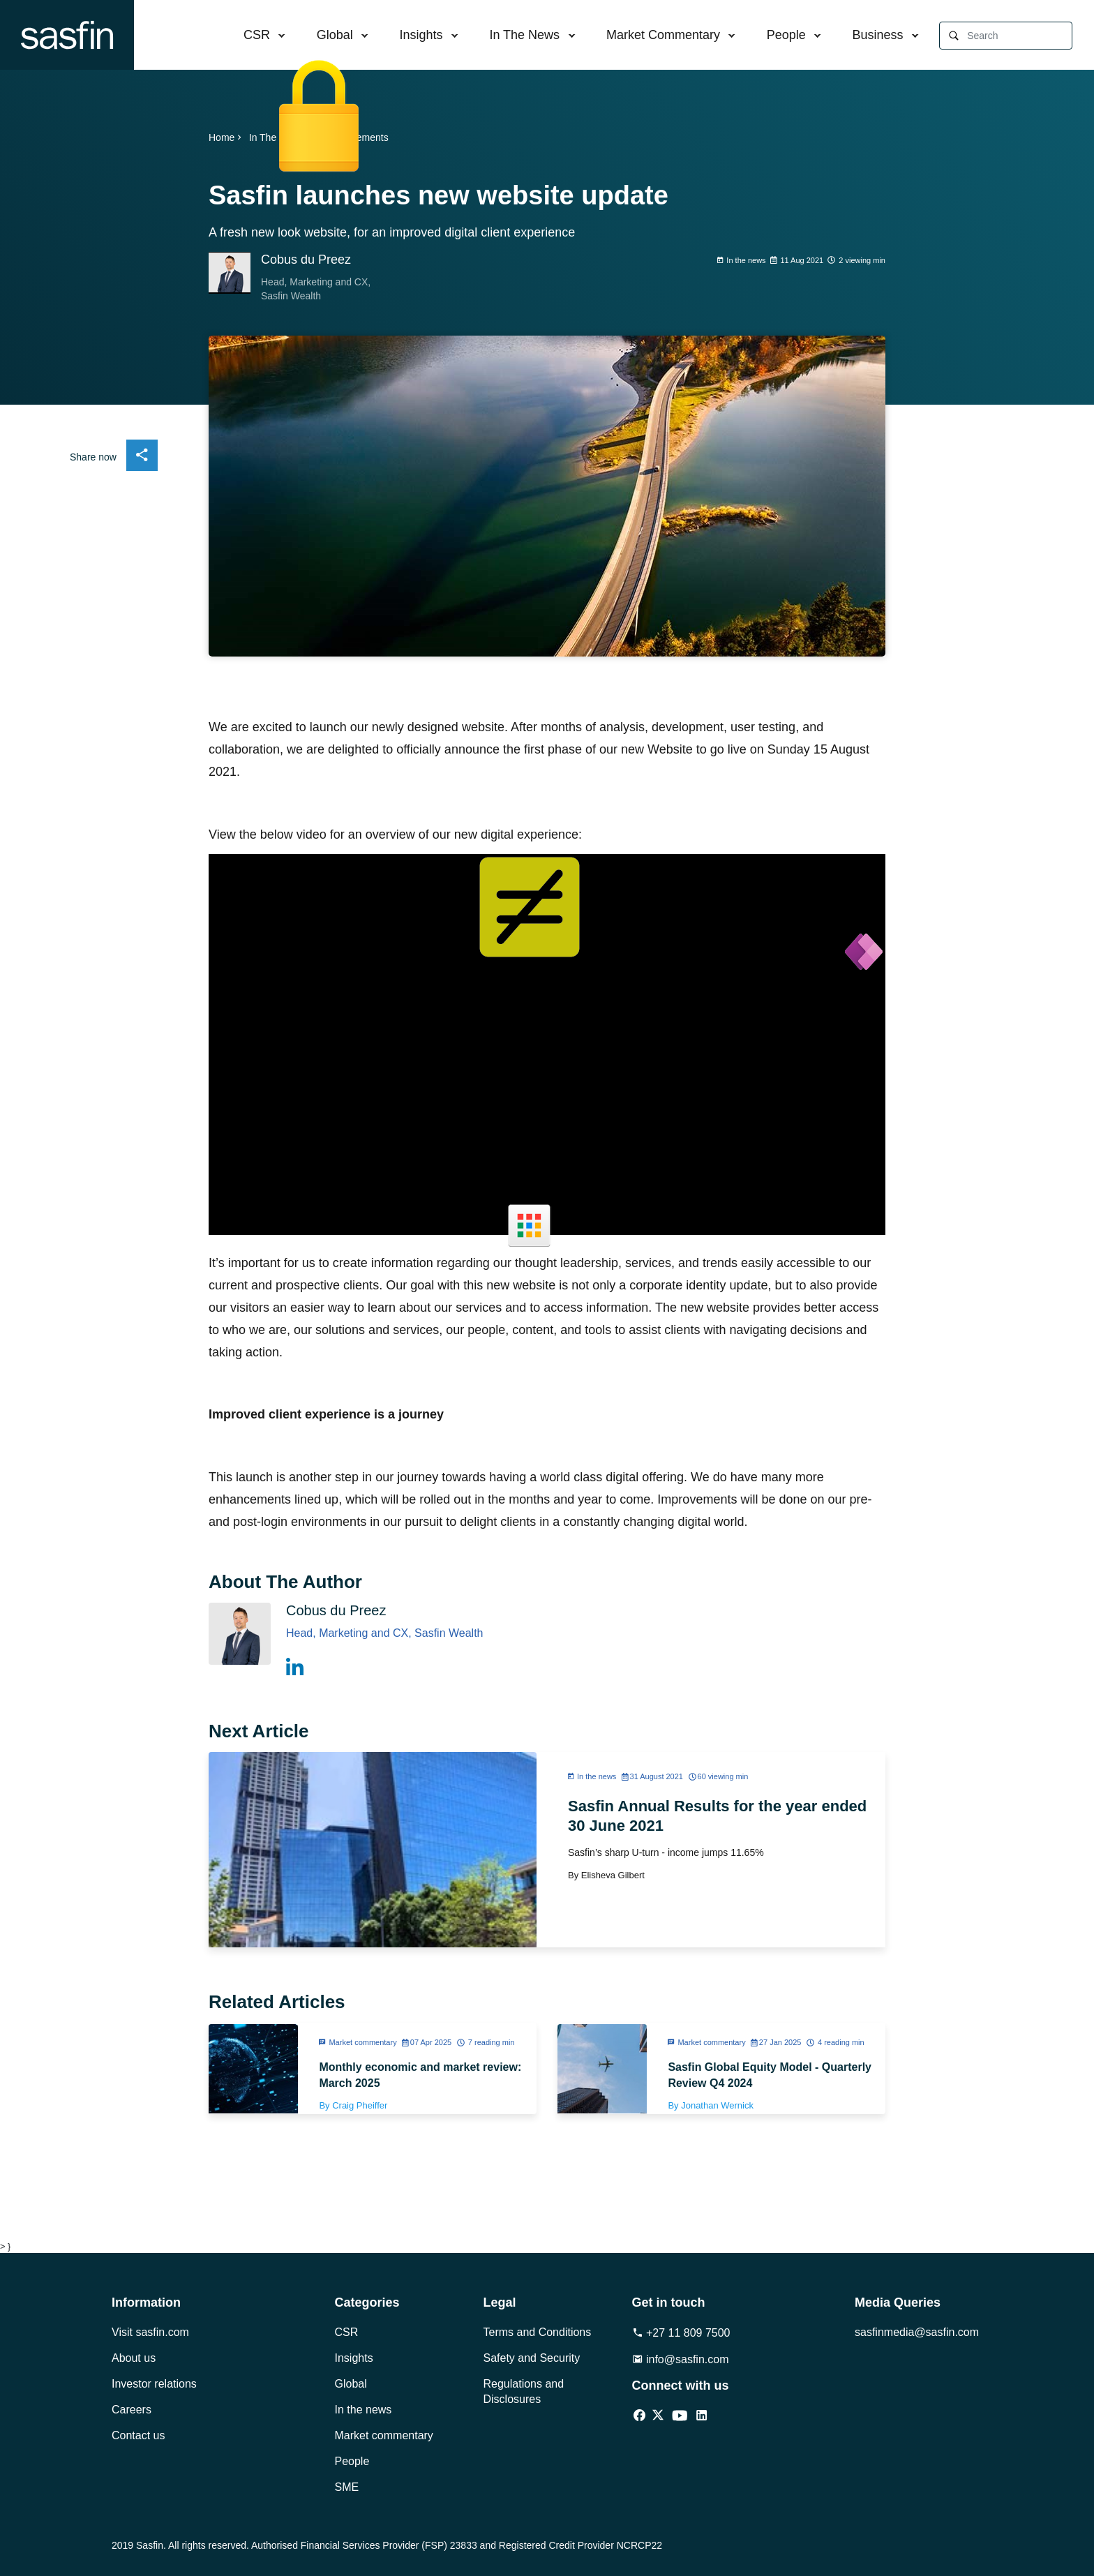 The image size is (1094, 2576). I want to click on lock or secure this item, so click(319, 116).